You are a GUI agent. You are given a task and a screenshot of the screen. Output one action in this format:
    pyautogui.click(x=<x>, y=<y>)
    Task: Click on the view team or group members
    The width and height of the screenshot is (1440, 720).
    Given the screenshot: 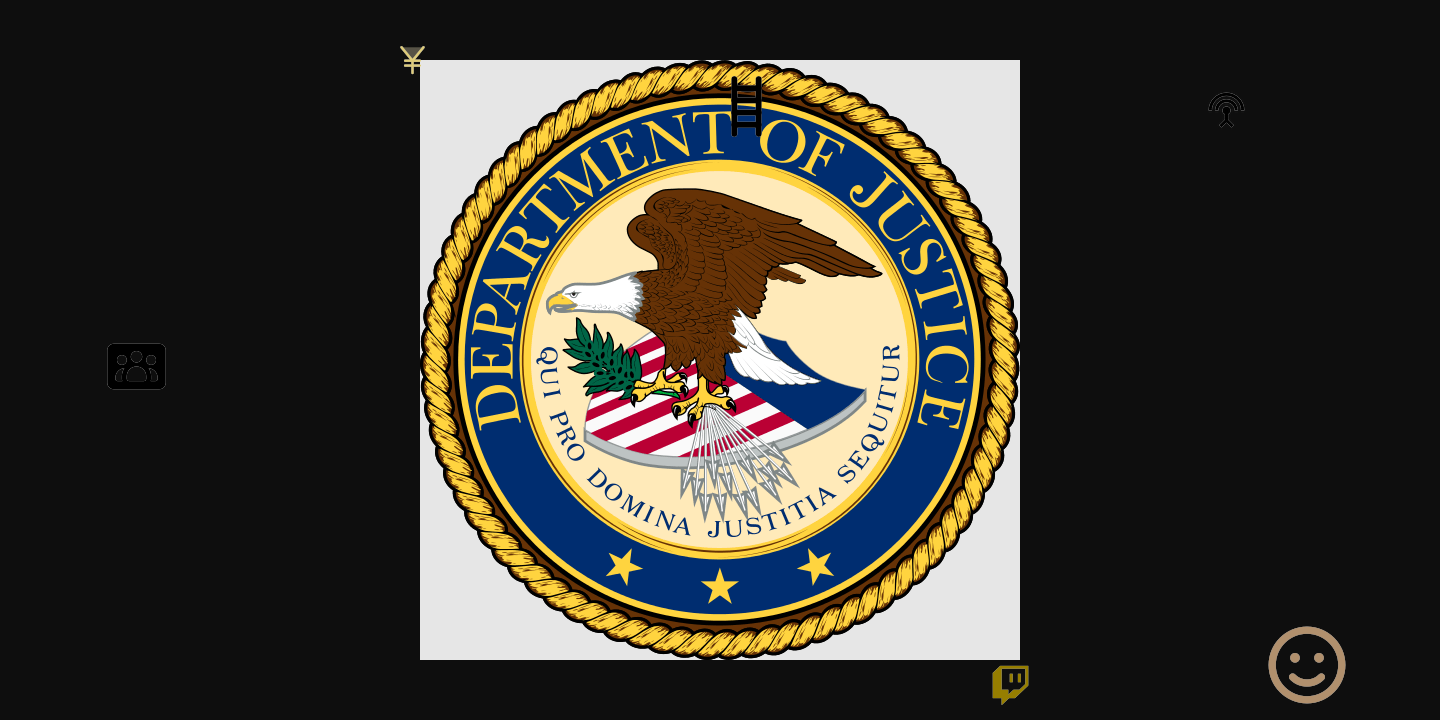 What is the action you would take?
    pyautogui.click(x=136, y=366)
    